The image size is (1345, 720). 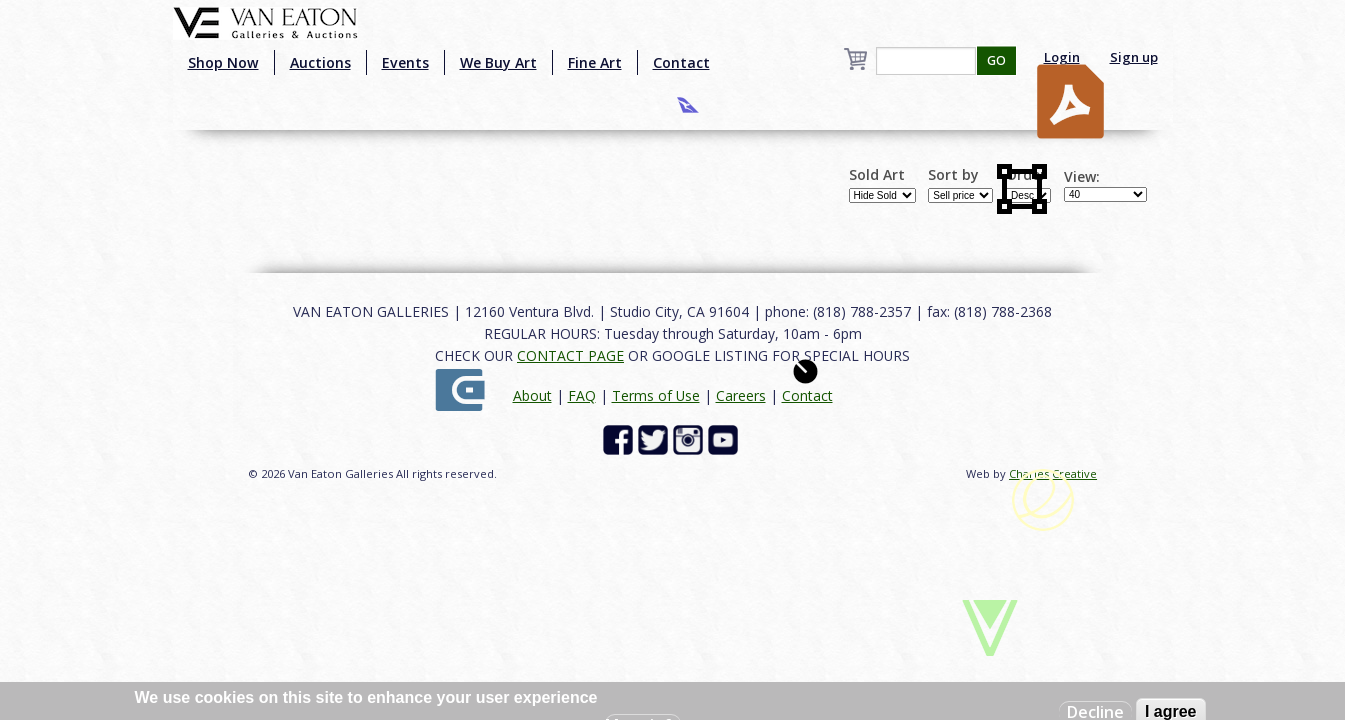 What do you see at coordinates (805, 371) in the screenshot?
I see `scan a QR code or barcode` at bounding box center [805, 371].